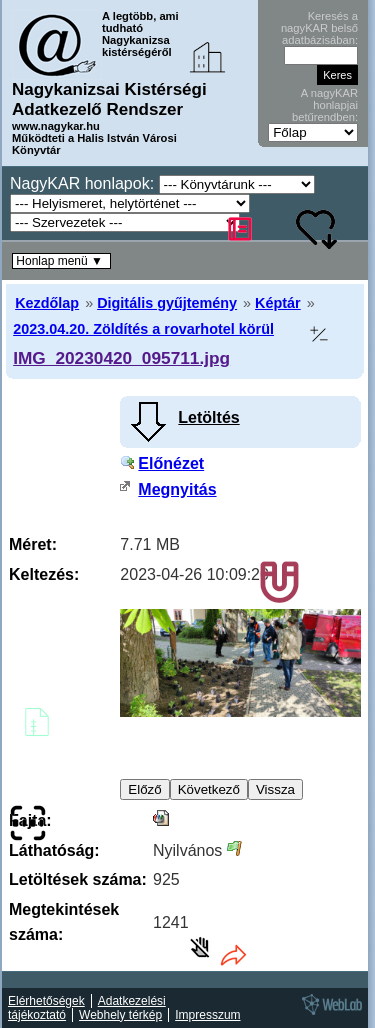  What do you see at coordinates (207, 58) in the screenshot?
I see `view nearby buildings or properties` at bounding box center [207, 58].